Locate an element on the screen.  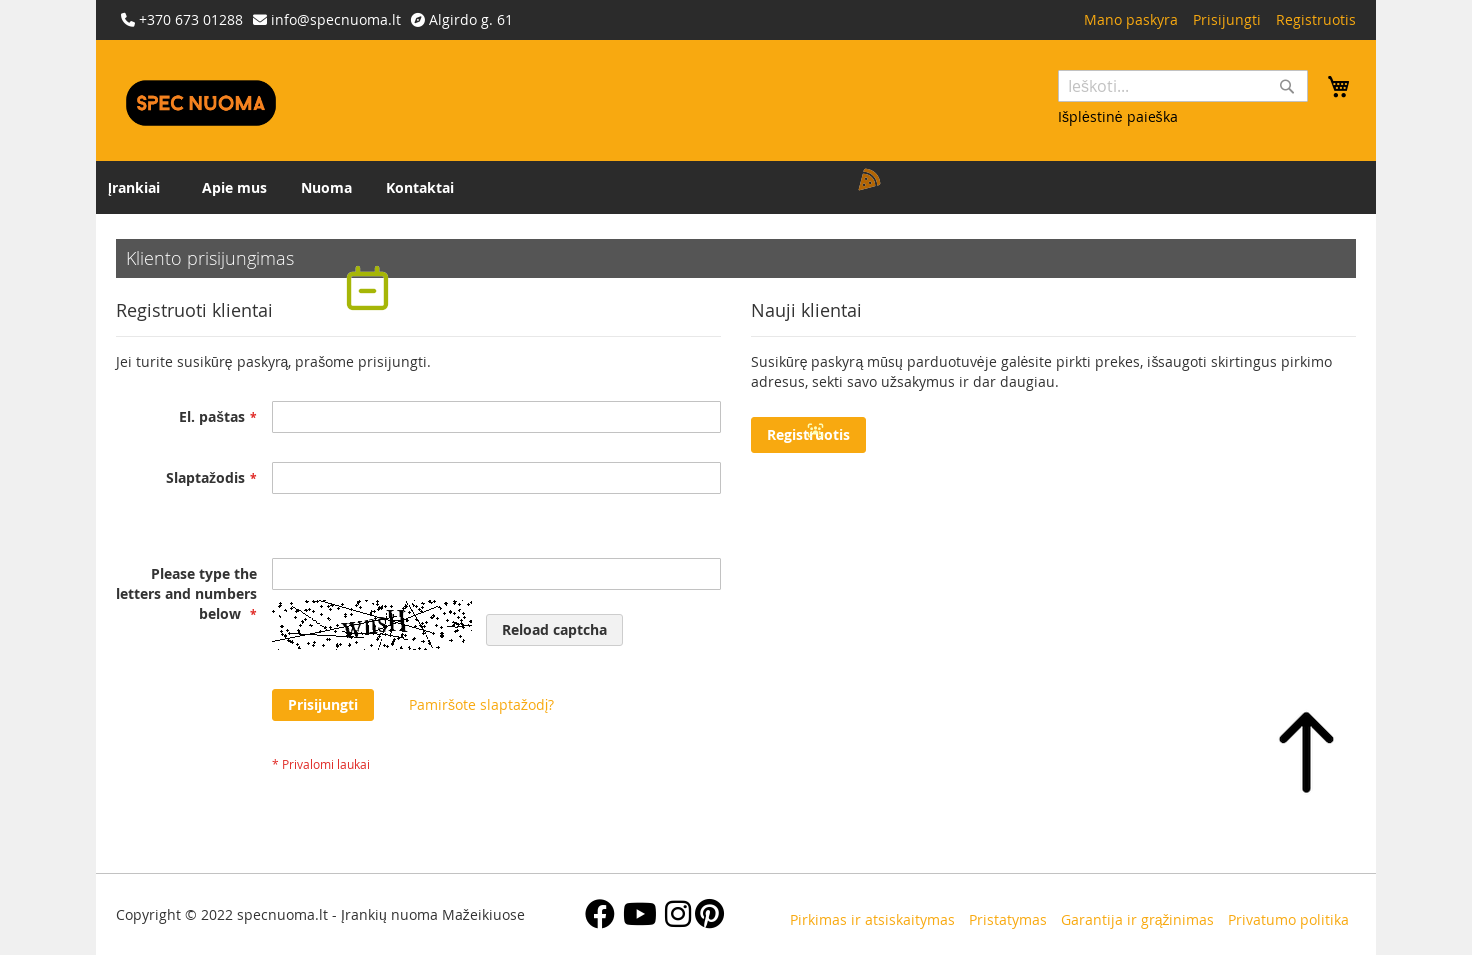
scan or detect people in frame is located at coordinates (815, 430).